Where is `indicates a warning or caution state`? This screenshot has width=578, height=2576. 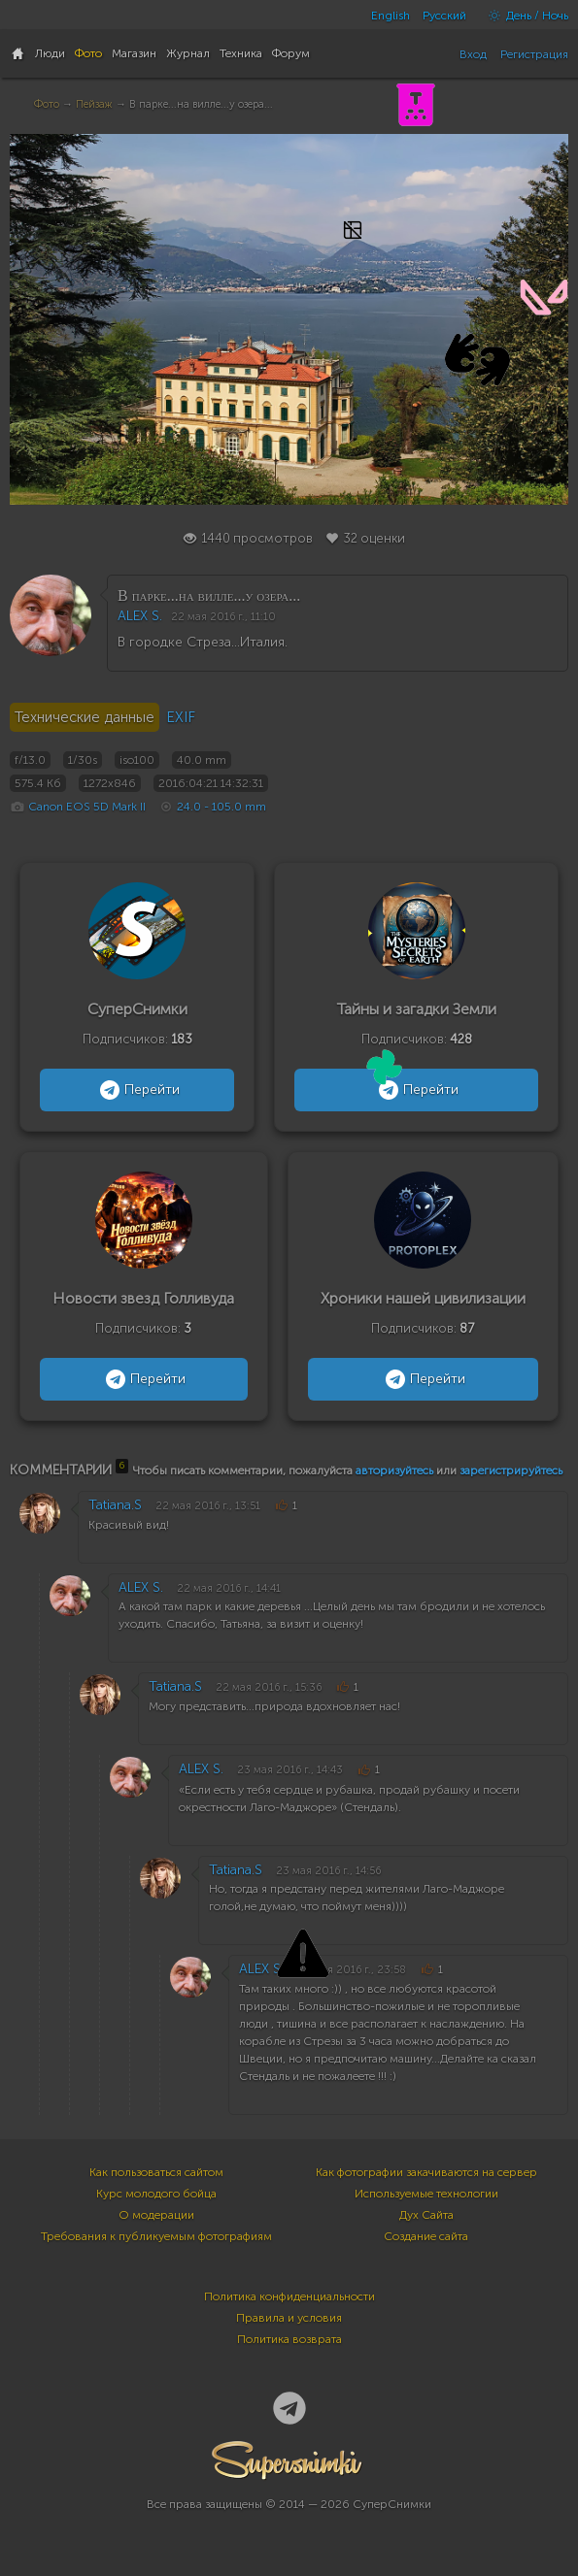 indicates a warning or caution state is located at coordinates (303, 1953).